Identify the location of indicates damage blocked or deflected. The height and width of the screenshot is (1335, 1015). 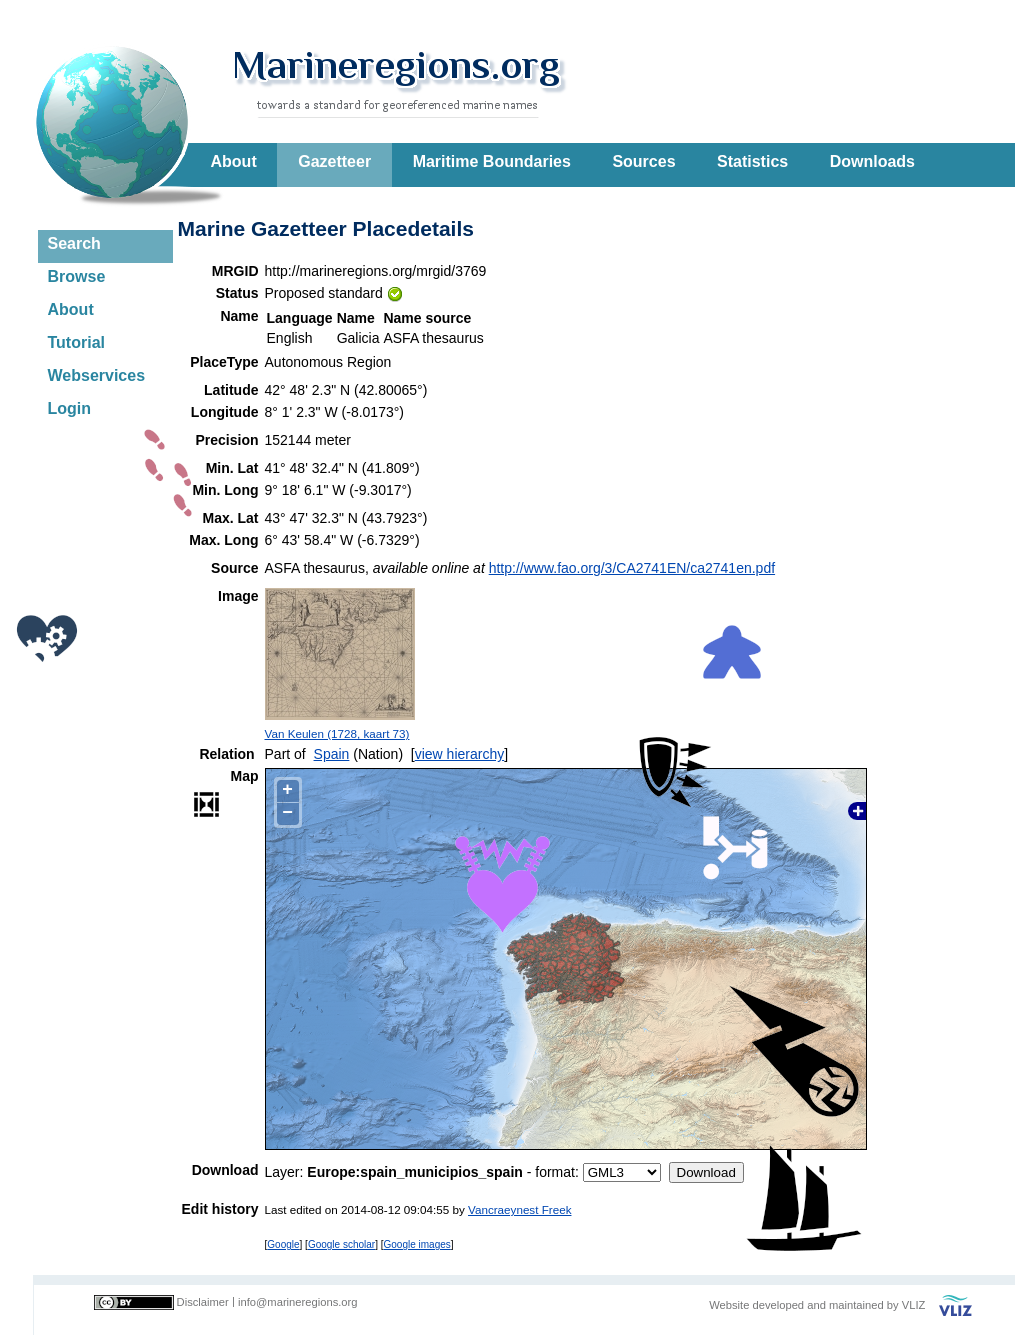
(675, 772).